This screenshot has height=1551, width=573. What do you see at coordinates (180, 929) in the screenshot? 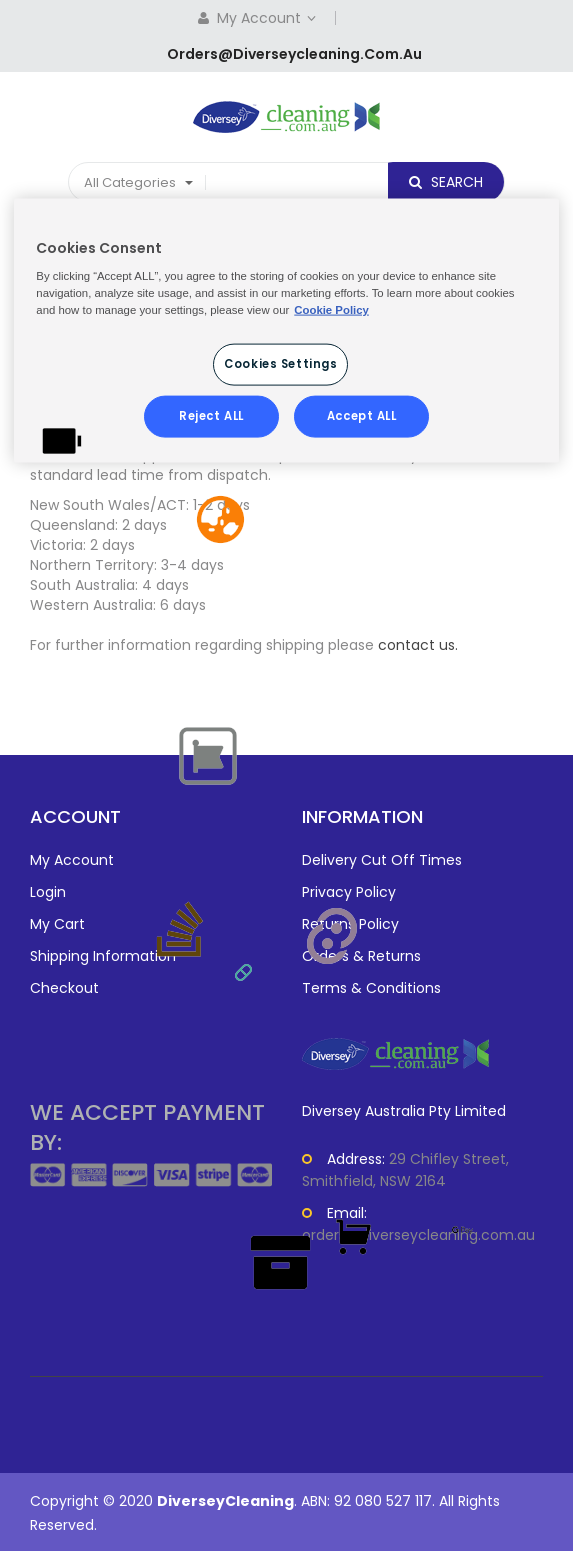
I see `visit stack overflow website` at bounding box center [180, 929].